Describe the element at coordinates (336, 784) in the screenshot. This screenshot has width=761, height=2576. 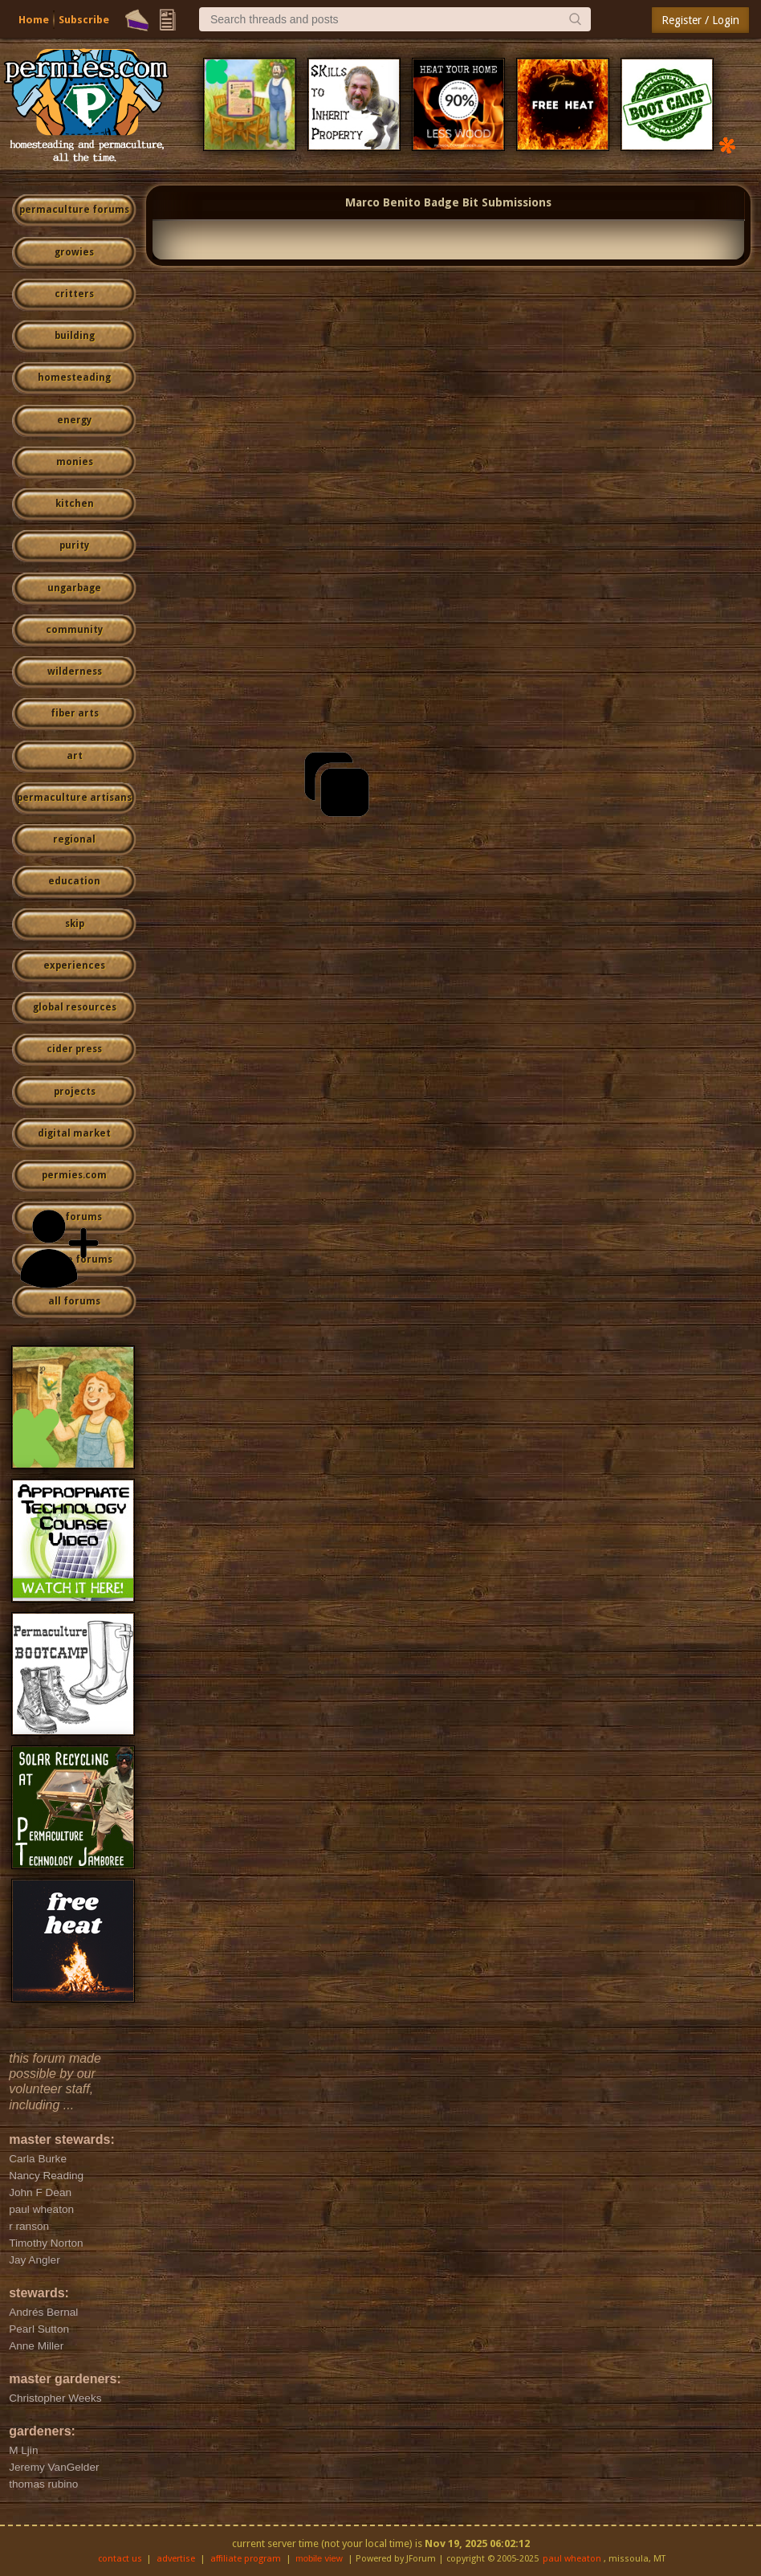
I see `copy to clipboard` at that location.